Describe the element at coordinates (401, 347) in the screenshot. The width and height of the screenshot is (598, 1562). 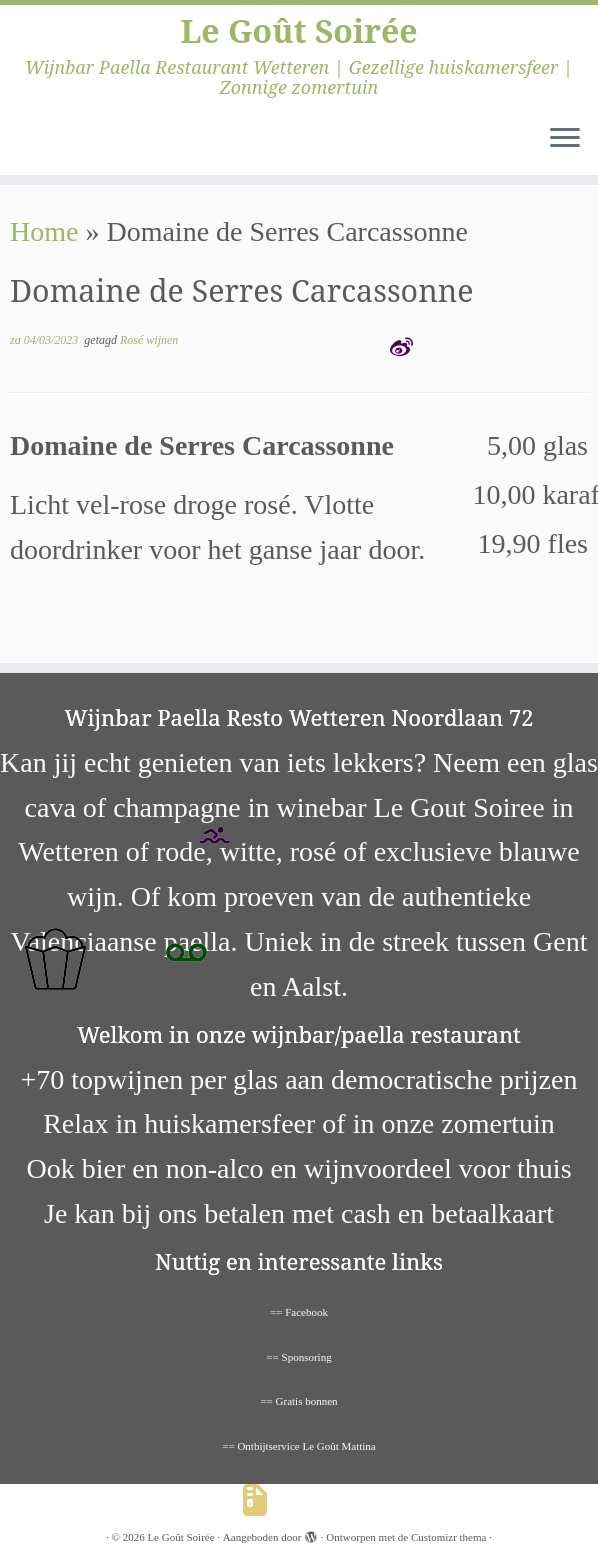
I see `open weibo app` at that location.